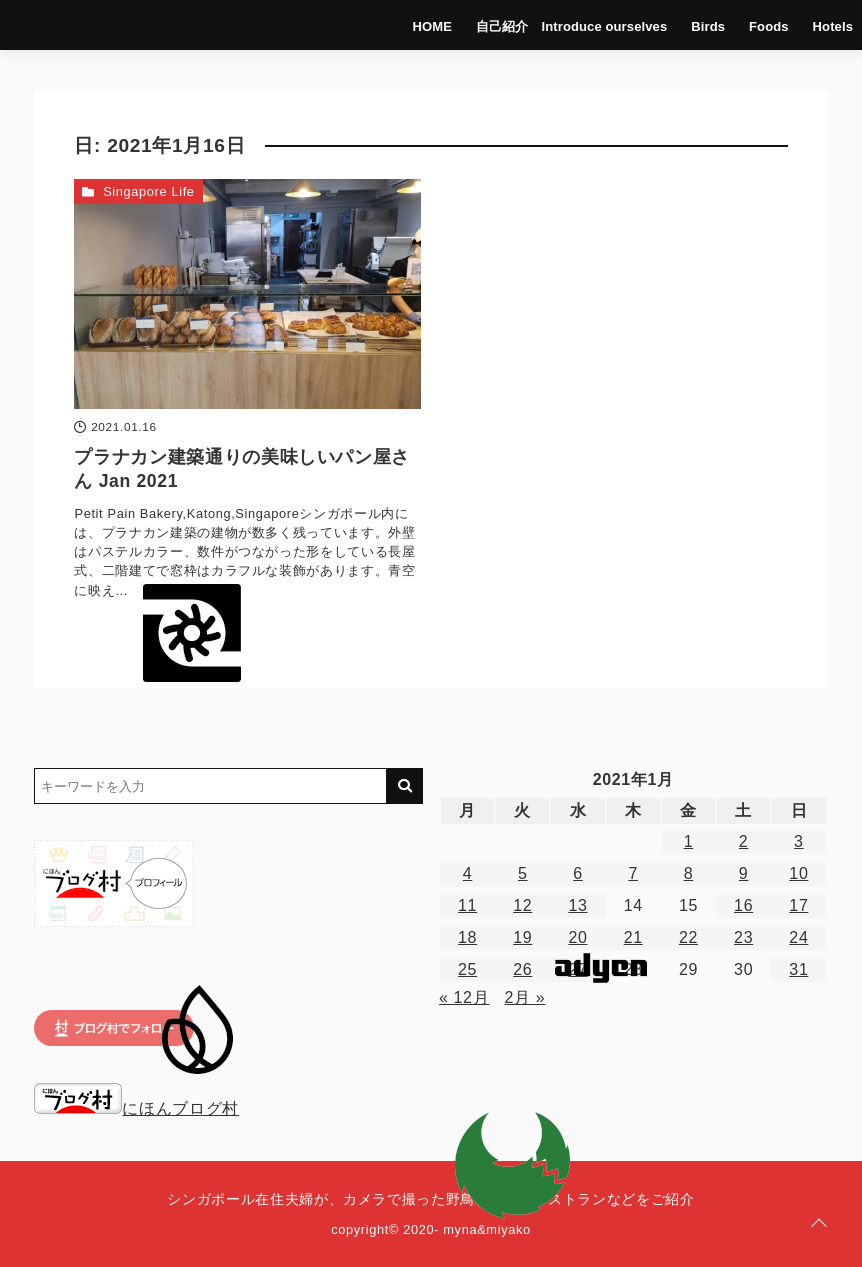  I want to click on turbo build system logo, so click(192, 633).